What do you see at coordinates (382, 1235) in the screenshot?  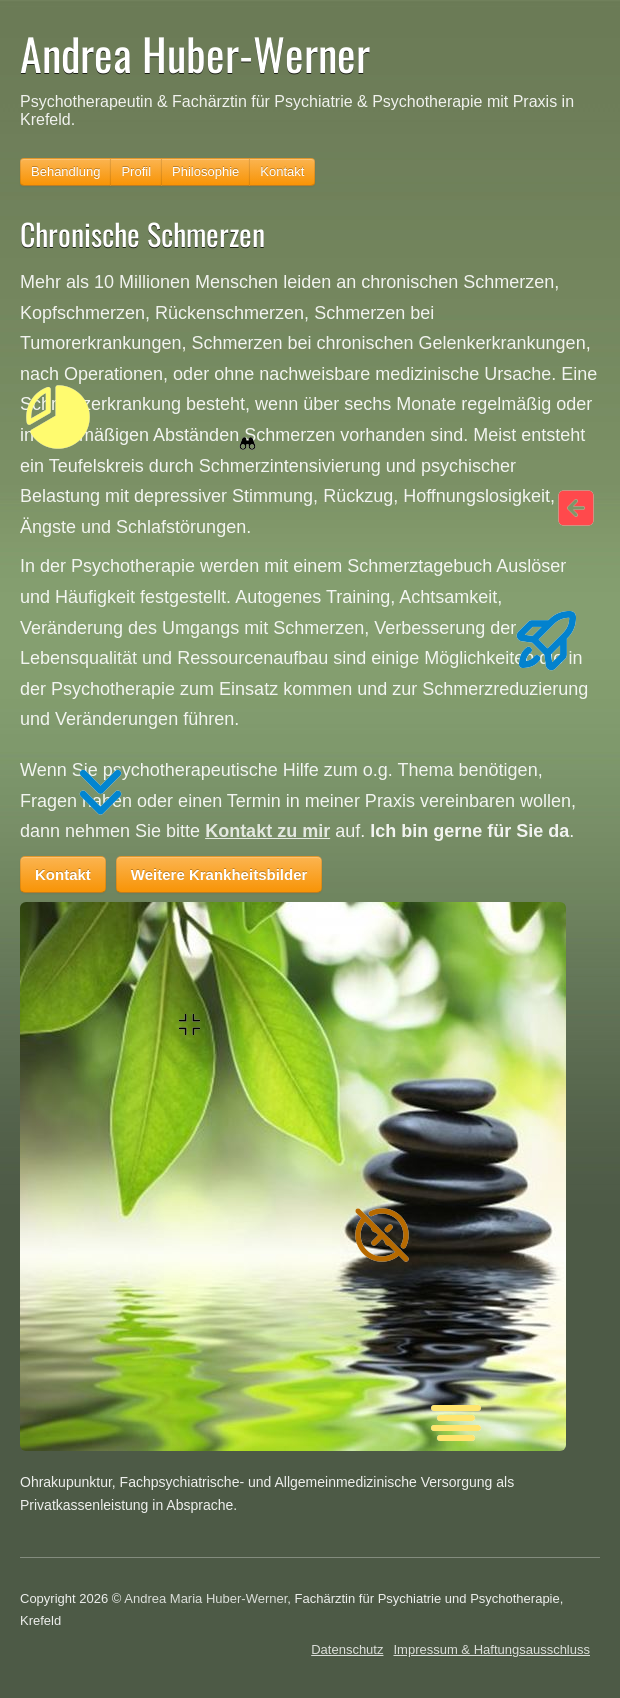 I see `discount or promotion unavailable` at bounding box center [382, 1235].